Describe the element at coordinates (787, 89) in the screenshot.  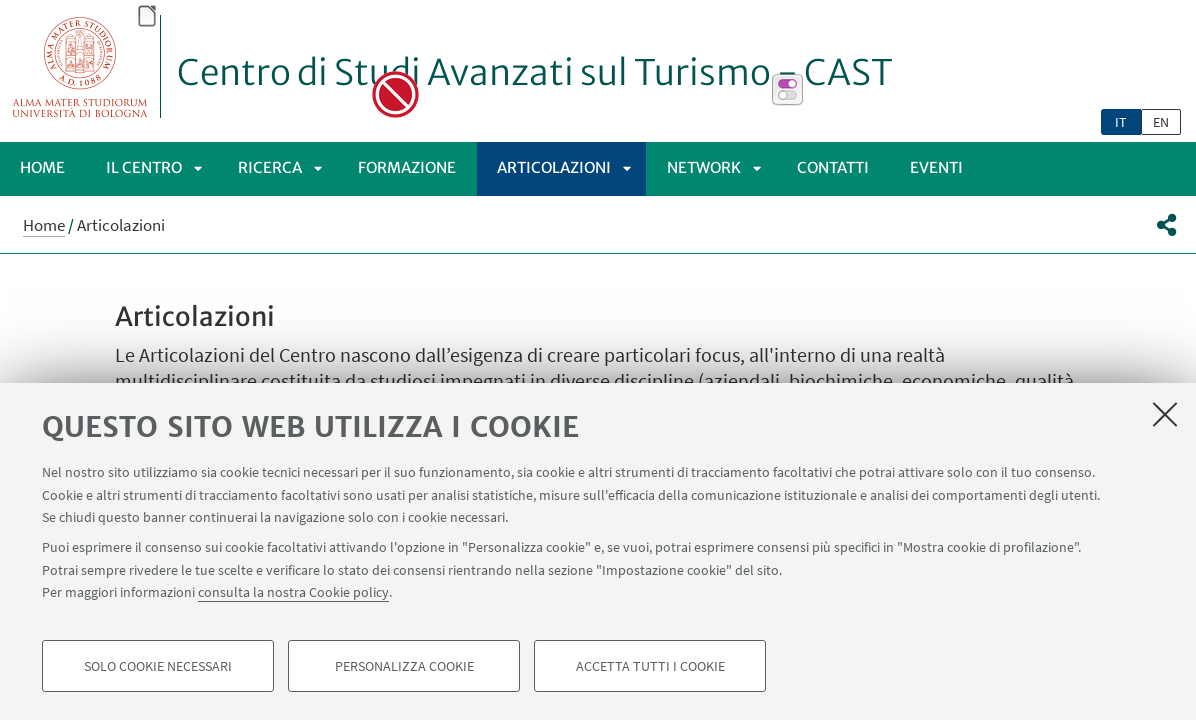
I see `open gnome tweaks to customize system settings` at that location.